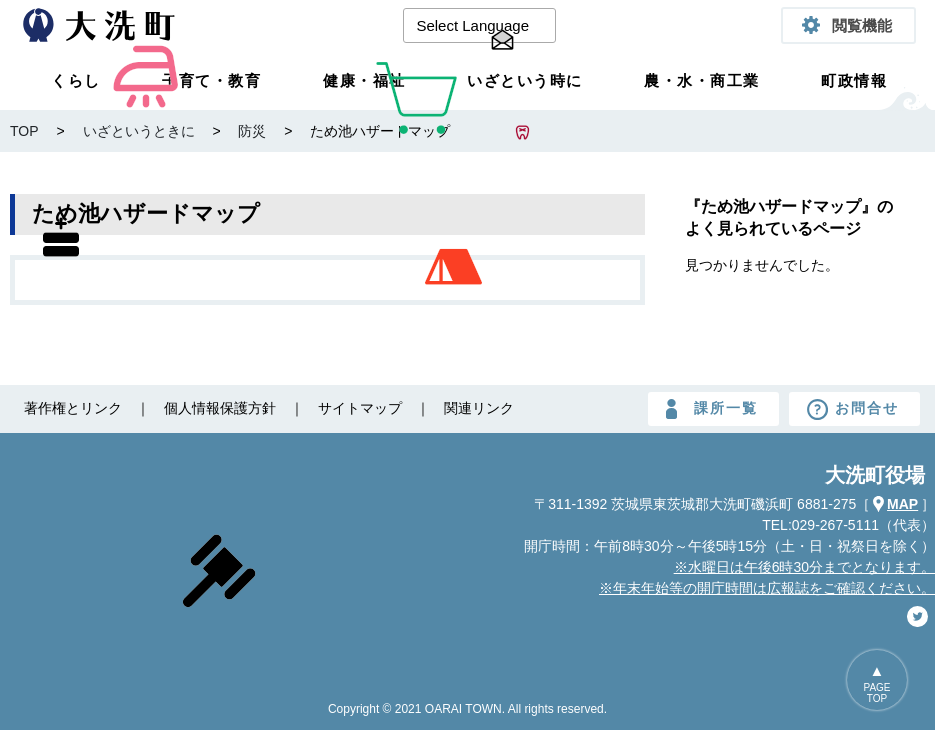  What do you see at coordinates (216, 573) in the screenshot?
I see `access legal or terms of service settings` at bounding box center [216, 573].